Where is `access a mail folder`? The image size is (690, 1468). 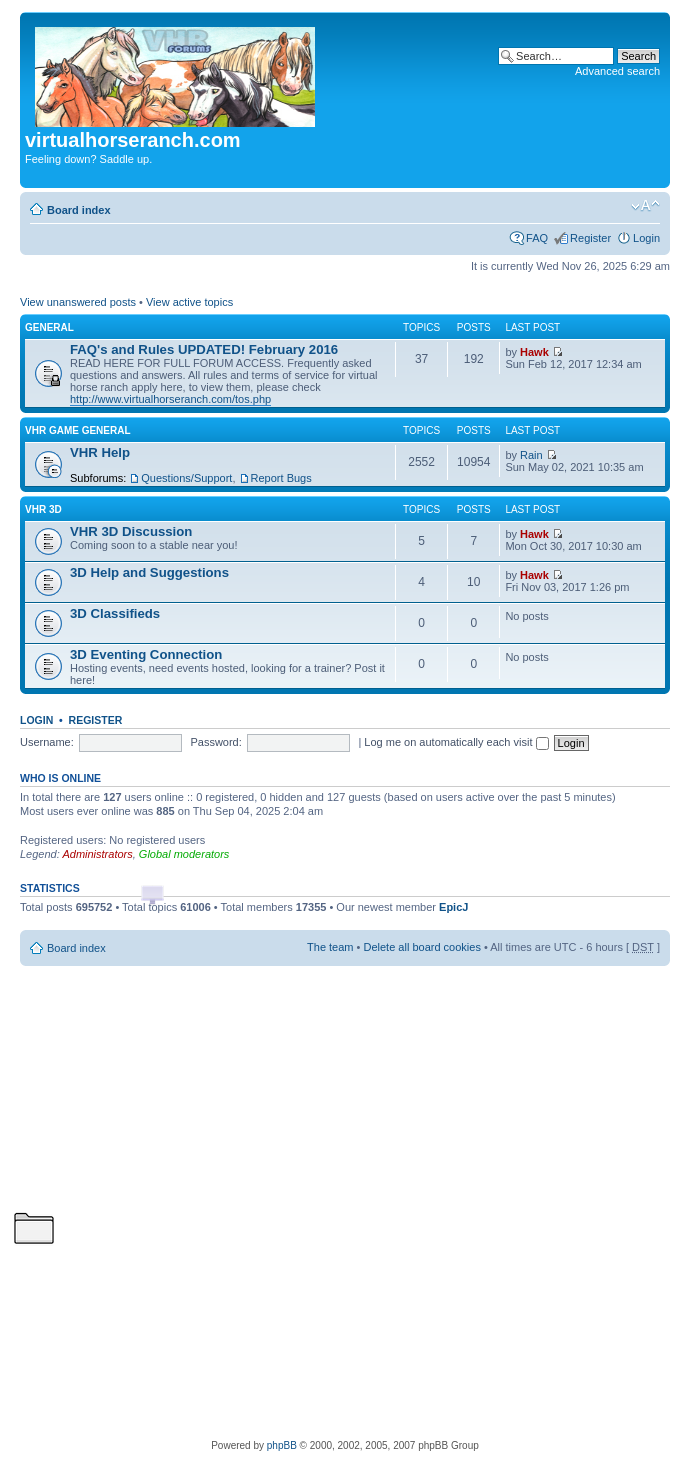 access a mail folder is located at coordinates (34, 1228).